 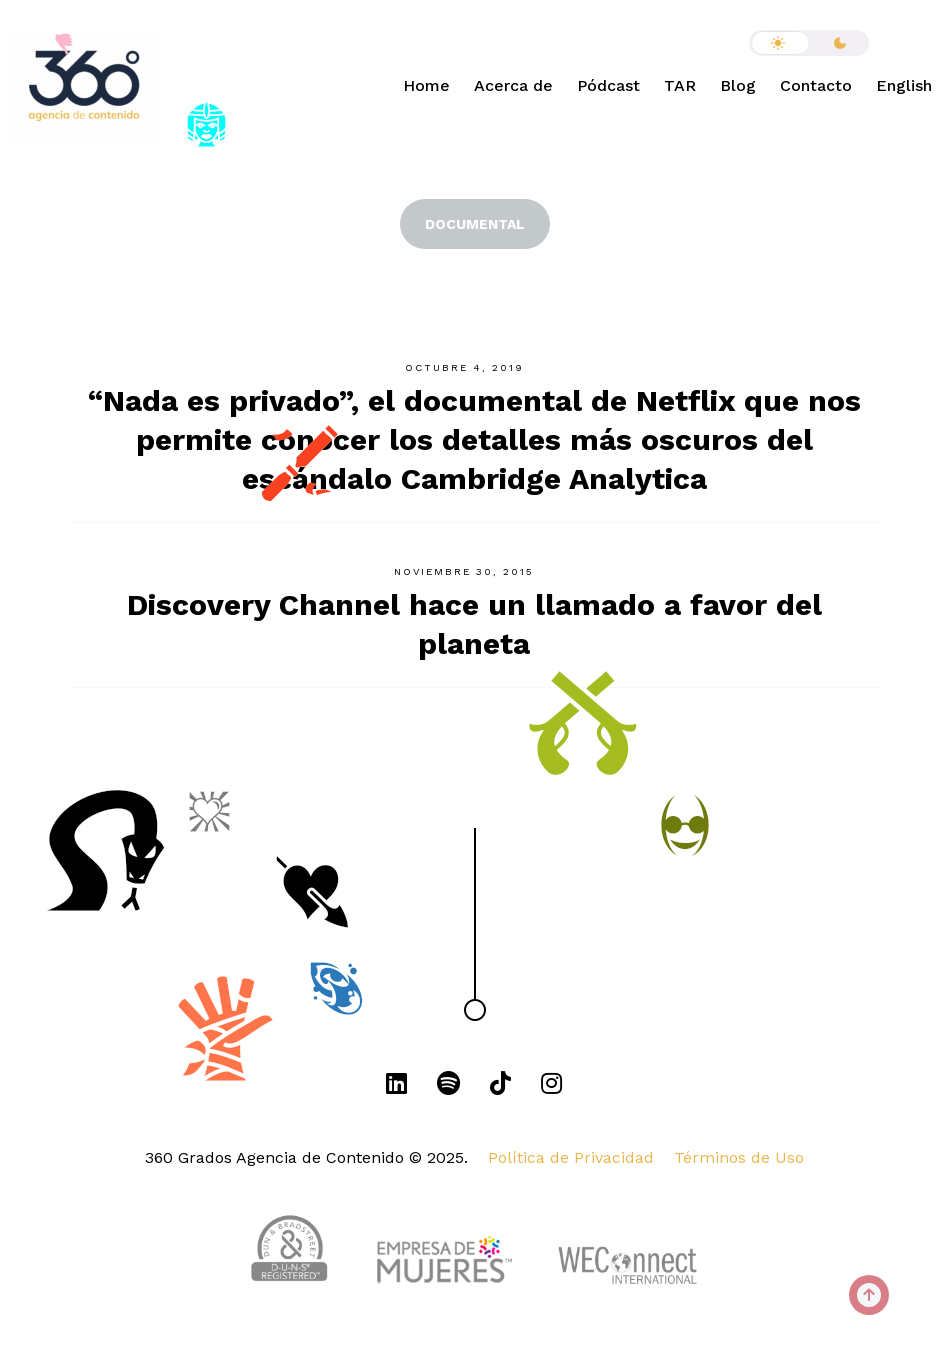 What do you see at coordinates (312, 891) in the screenshot?
I see `indicates a match or romantic connection in a dating app` at bounding box center [312, 891].